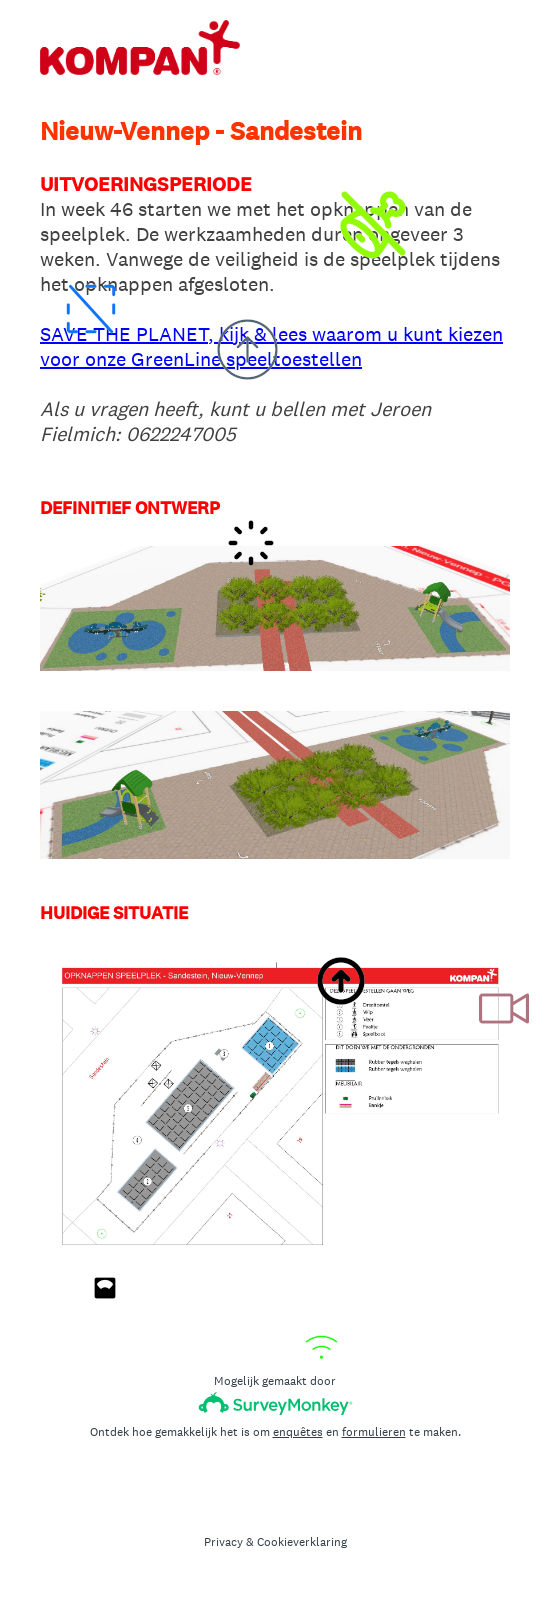 Image resolution: width=550 pixels, height=1603 pixels. I want to click on view weight or measurement data, so click(105, 1288).